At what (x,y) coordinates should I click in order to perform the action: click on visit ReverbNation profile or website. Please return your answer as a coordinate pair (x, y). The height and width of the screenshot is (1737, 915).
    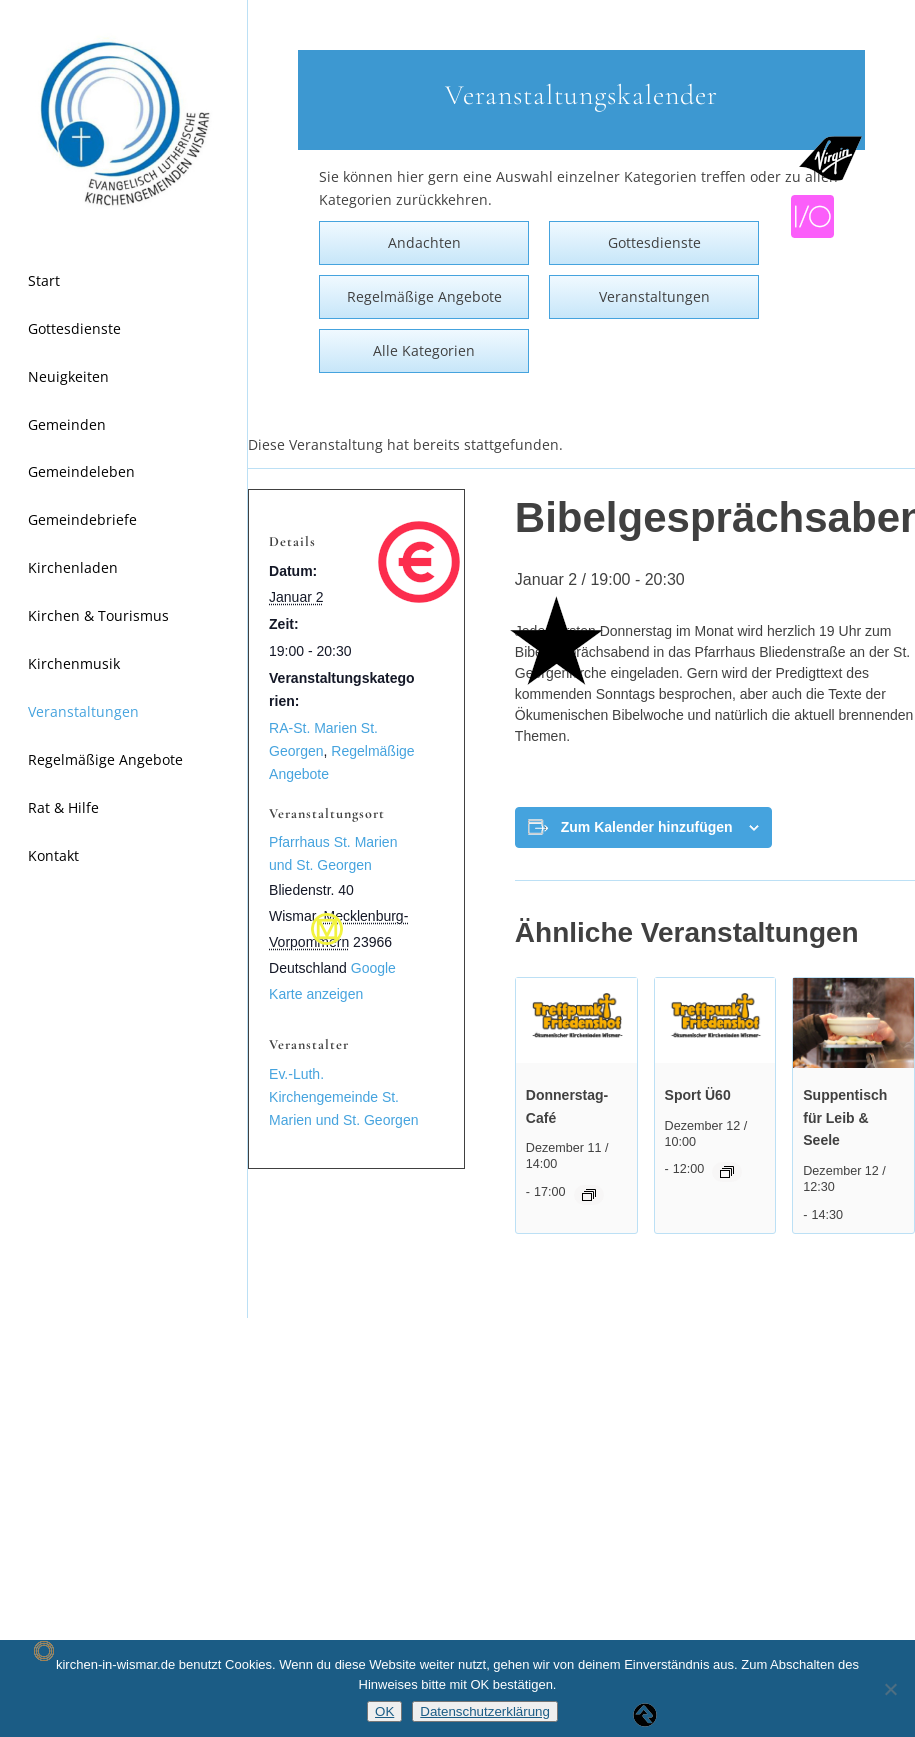
    Looking at the image, I should click on (556, 640).